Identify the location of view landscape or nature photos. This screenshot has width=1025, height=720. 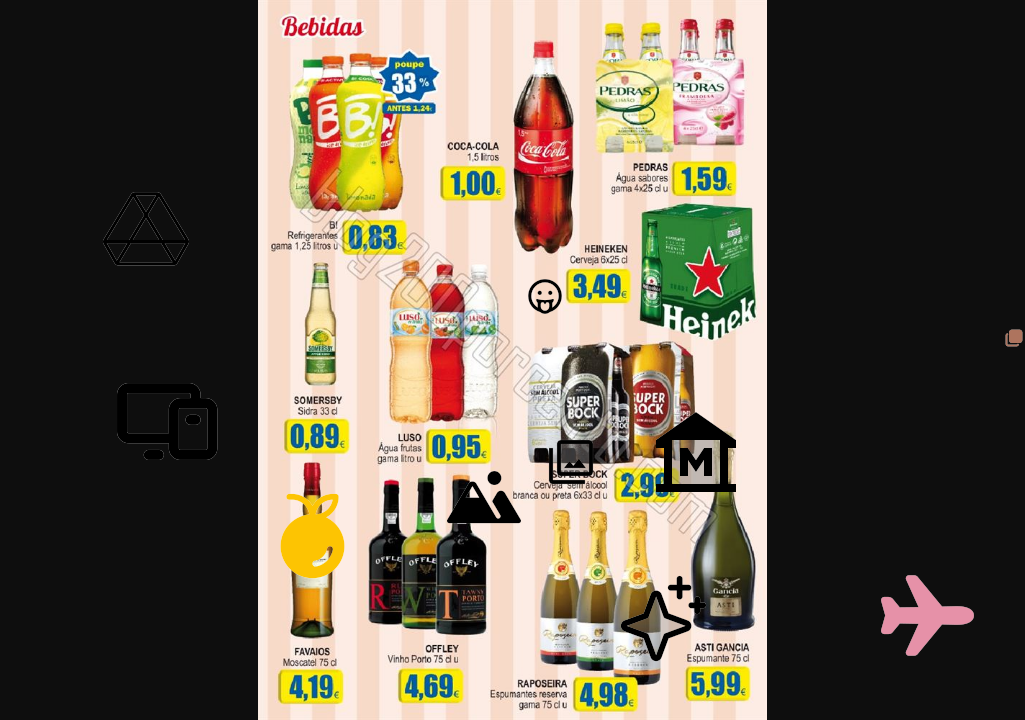
(484, 500).